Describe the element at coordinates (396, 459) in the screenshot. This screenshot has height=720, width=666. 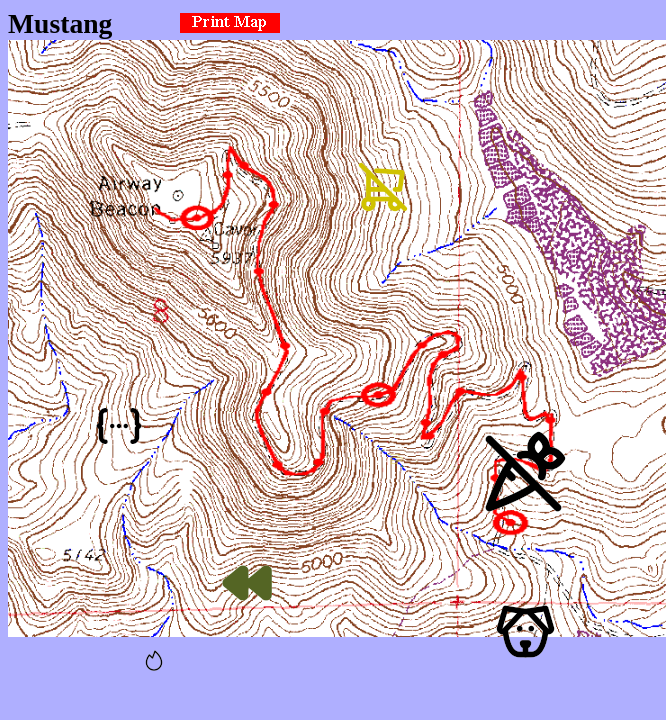
I see `view horizontal bar chart data` at that location.